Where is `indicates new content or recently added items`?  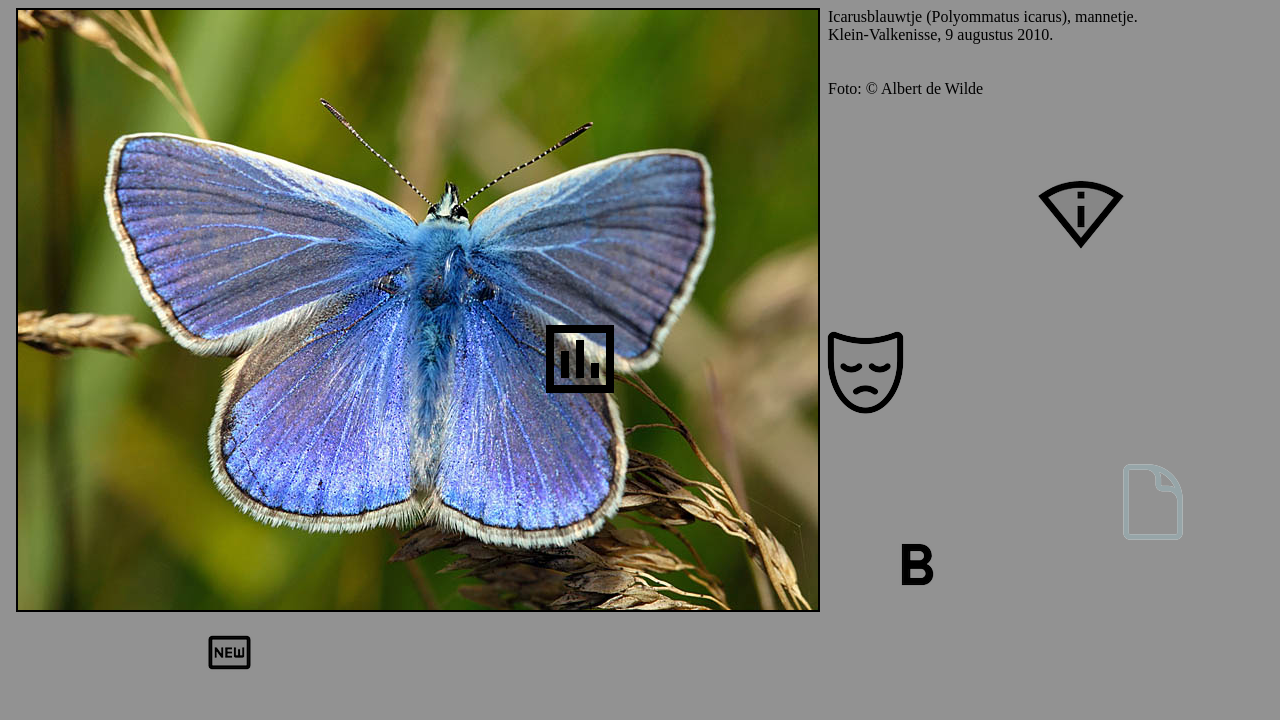
indicates new content or recently added items is located at coordinates (229, 652).